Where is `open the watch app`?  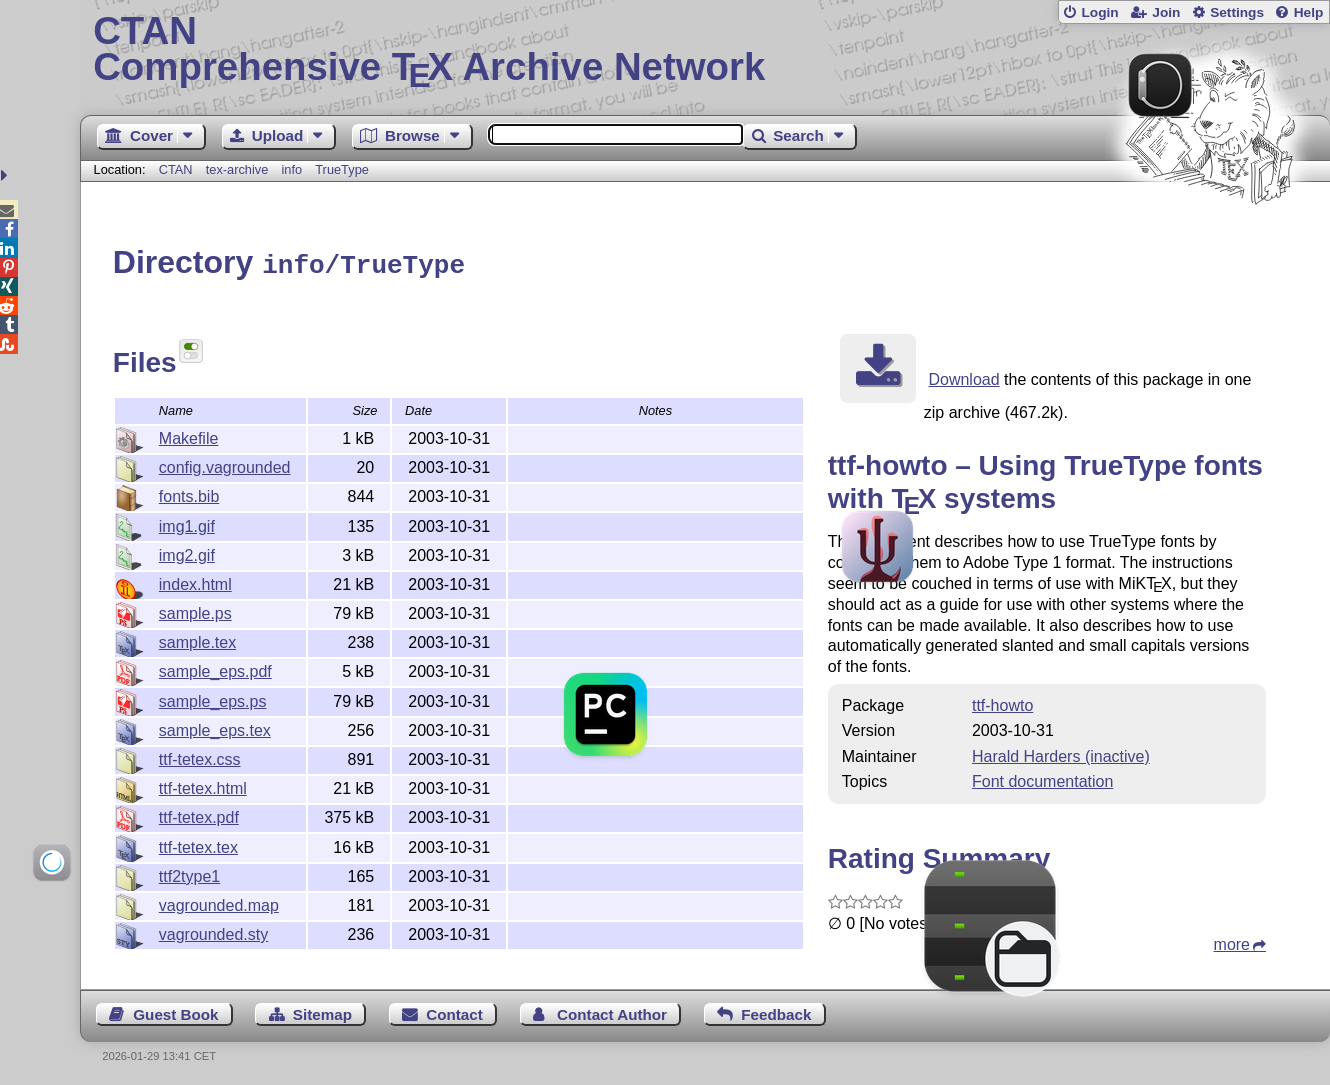
open the watch app is located at coordinates (1160, 85).